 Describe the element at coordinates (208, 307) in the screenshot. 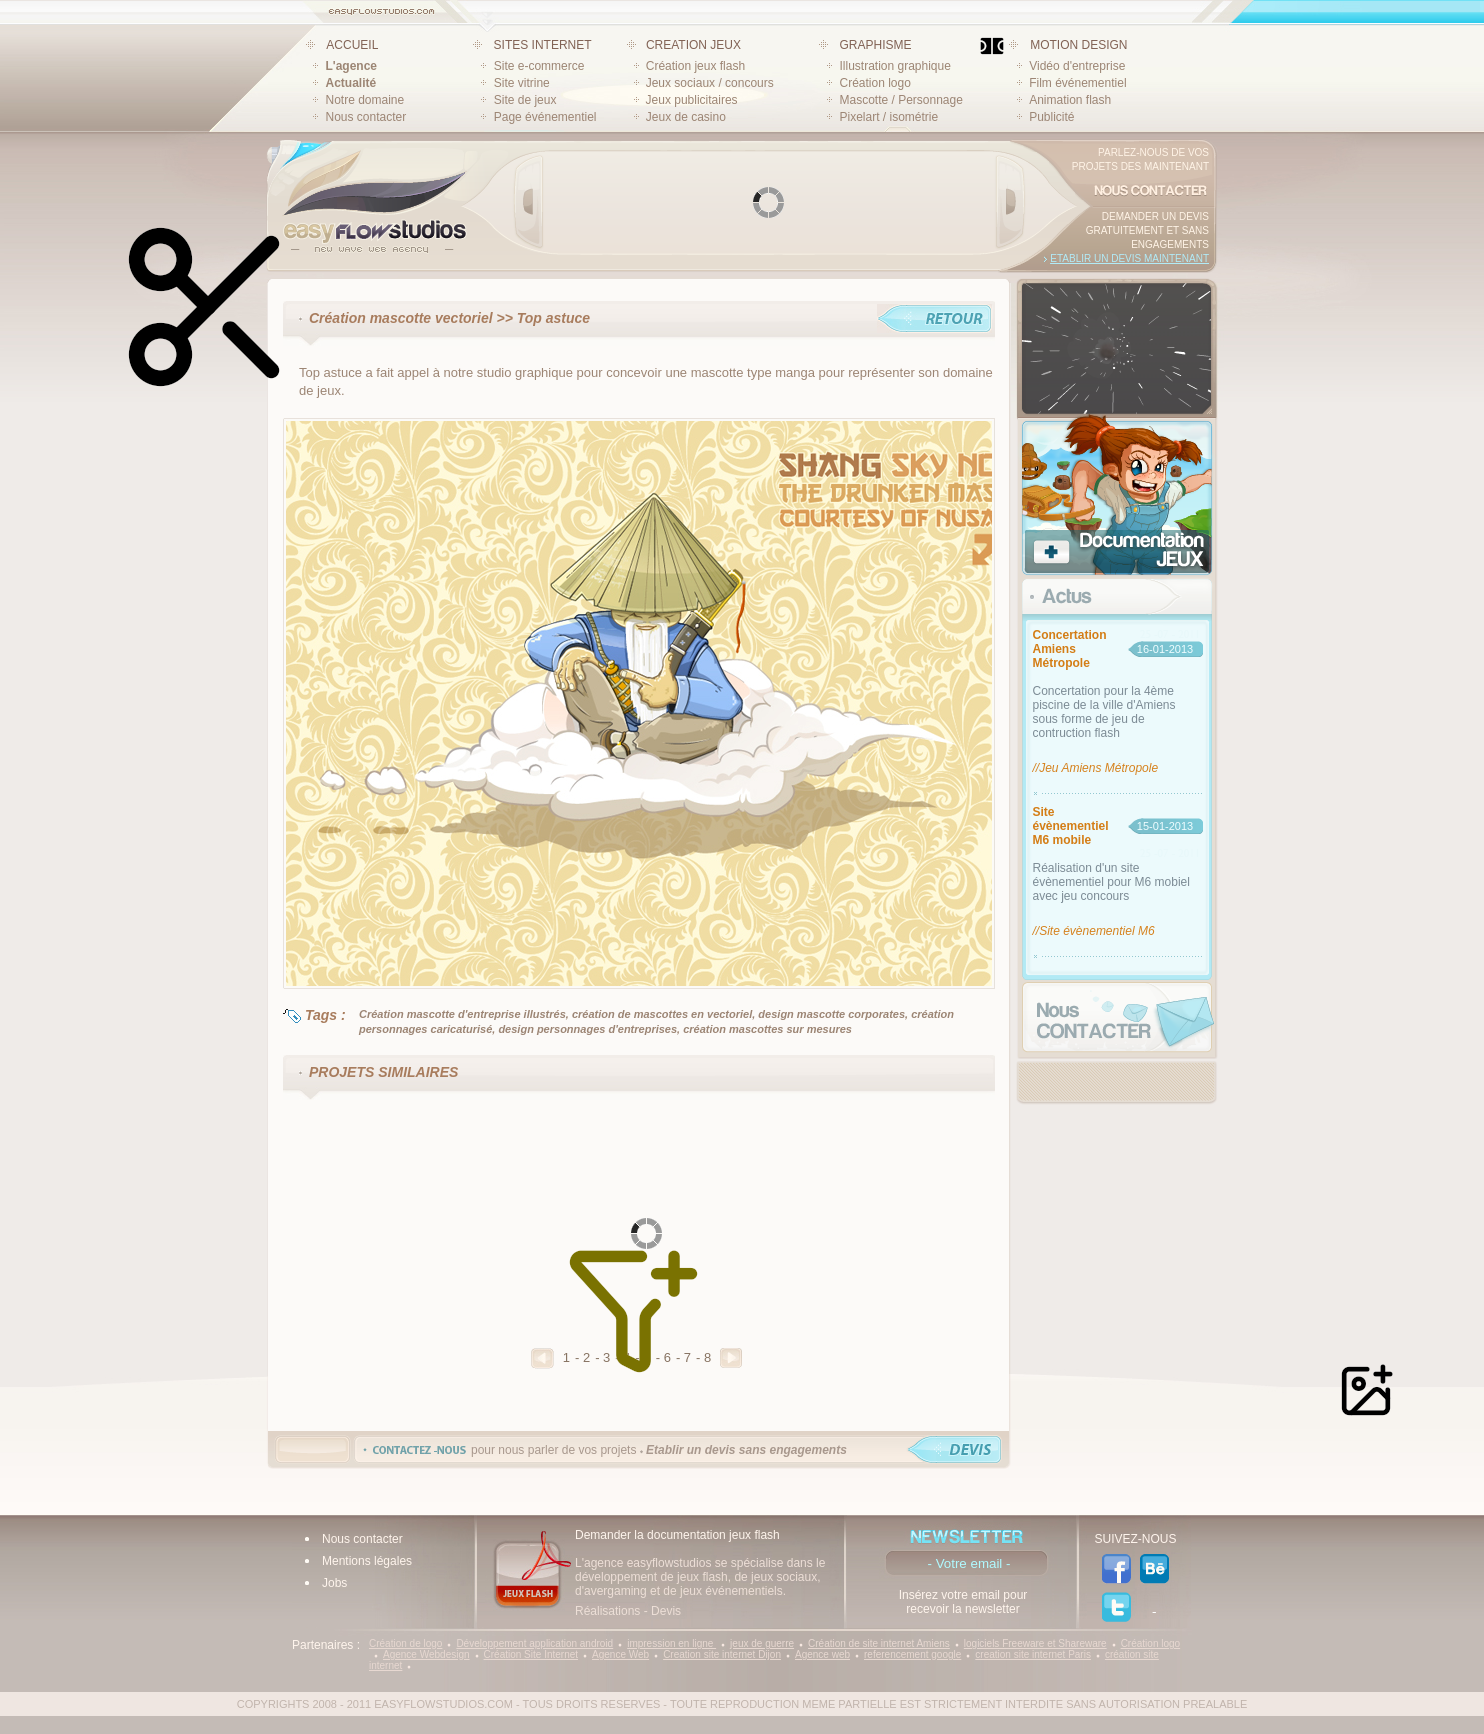

I see `cut selected content` at that location.